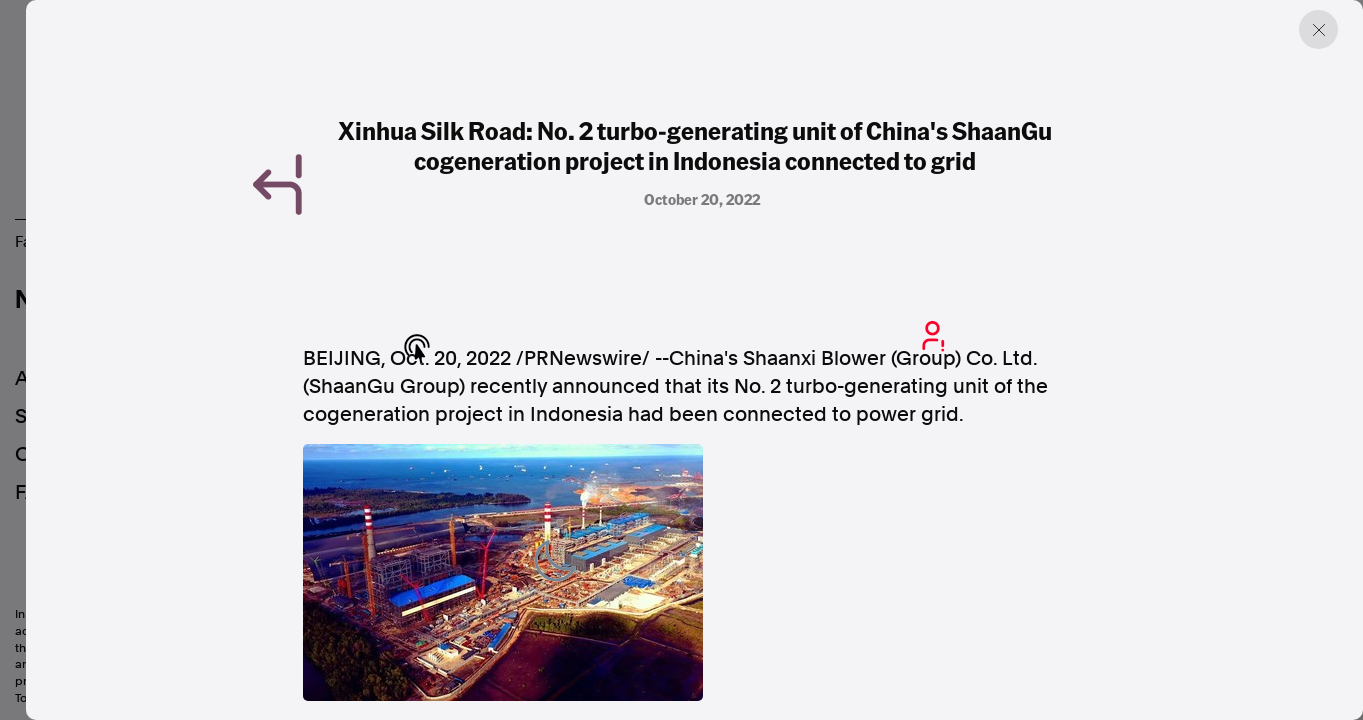 The image size is (1363, 720). Describe the element at coordinates (280, 184) in the screenshot. I see `take the next left turn` at that location.